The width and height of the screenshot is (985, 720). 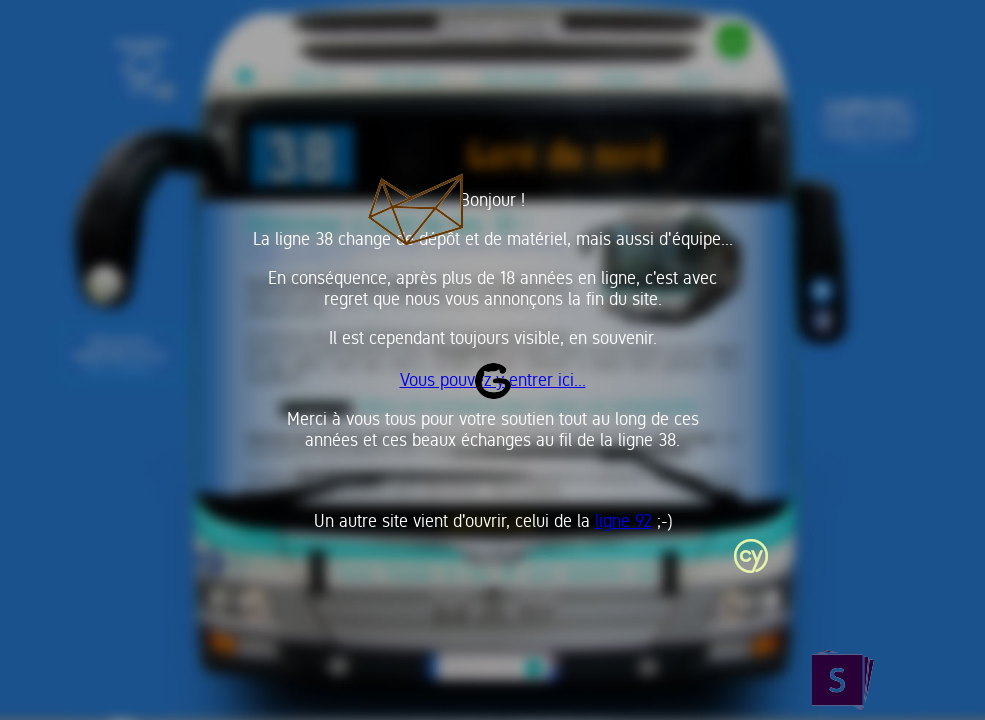 What do you see at coordinates (415, 209) in the screenshot?
I see `checkio coding platform logo` at bounding box center [415, 209].